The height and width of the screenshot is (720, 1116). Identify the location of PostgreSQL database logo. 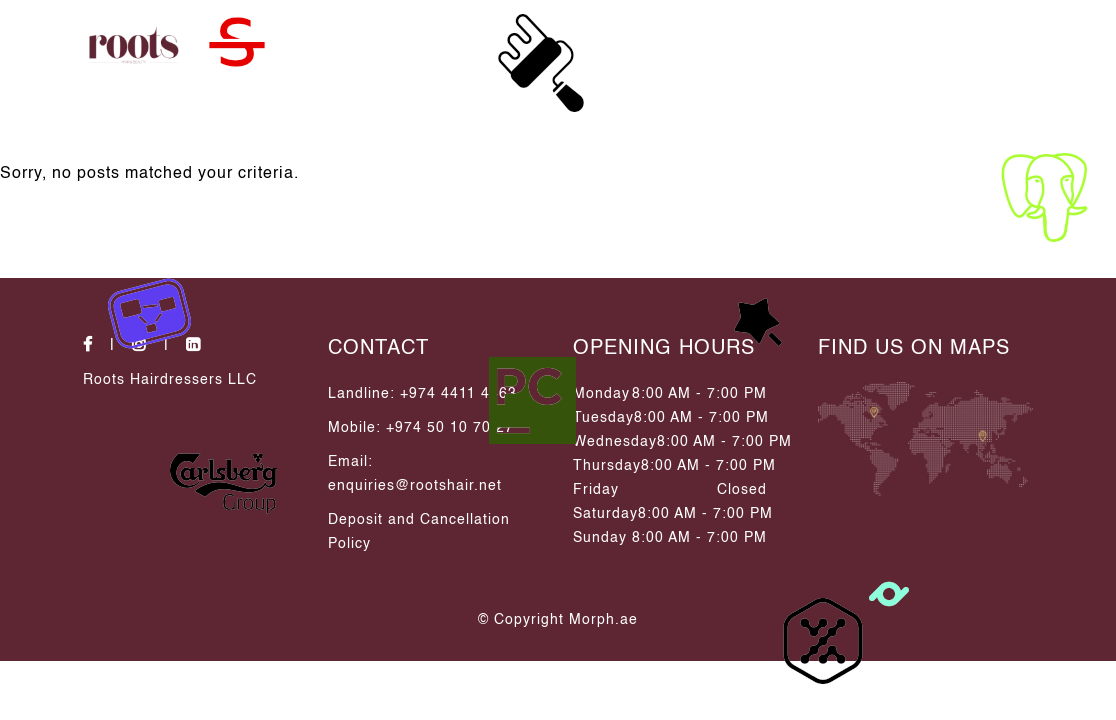
(1044, 197).